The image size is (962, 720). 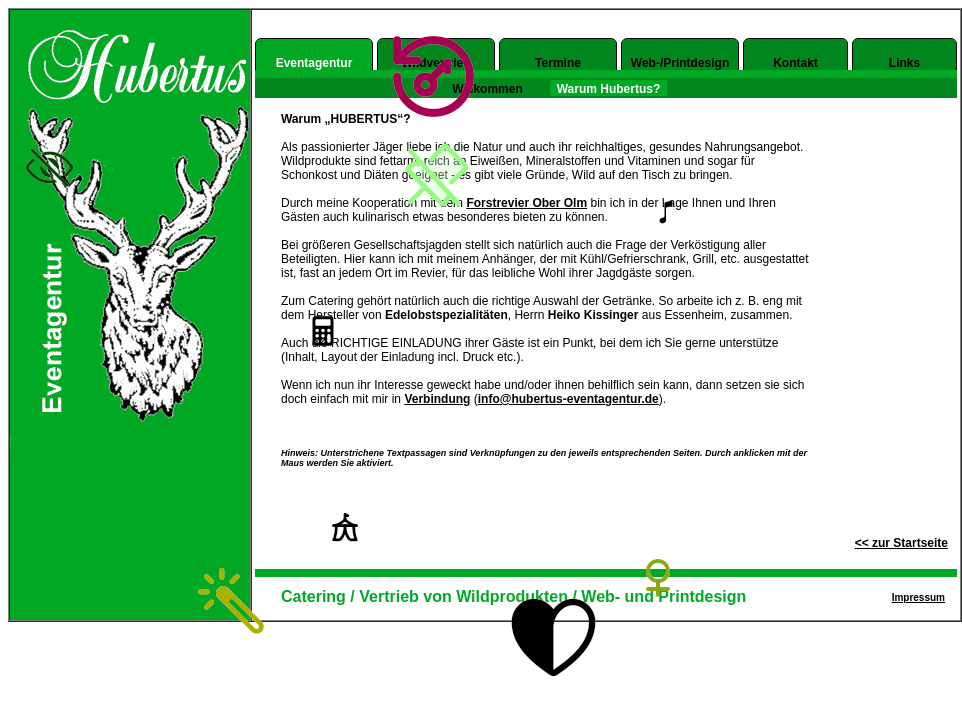 What do you see at coordinates (666, 212) in the screenshot?
I see `access music library or player` at bounding box center [666, 212].